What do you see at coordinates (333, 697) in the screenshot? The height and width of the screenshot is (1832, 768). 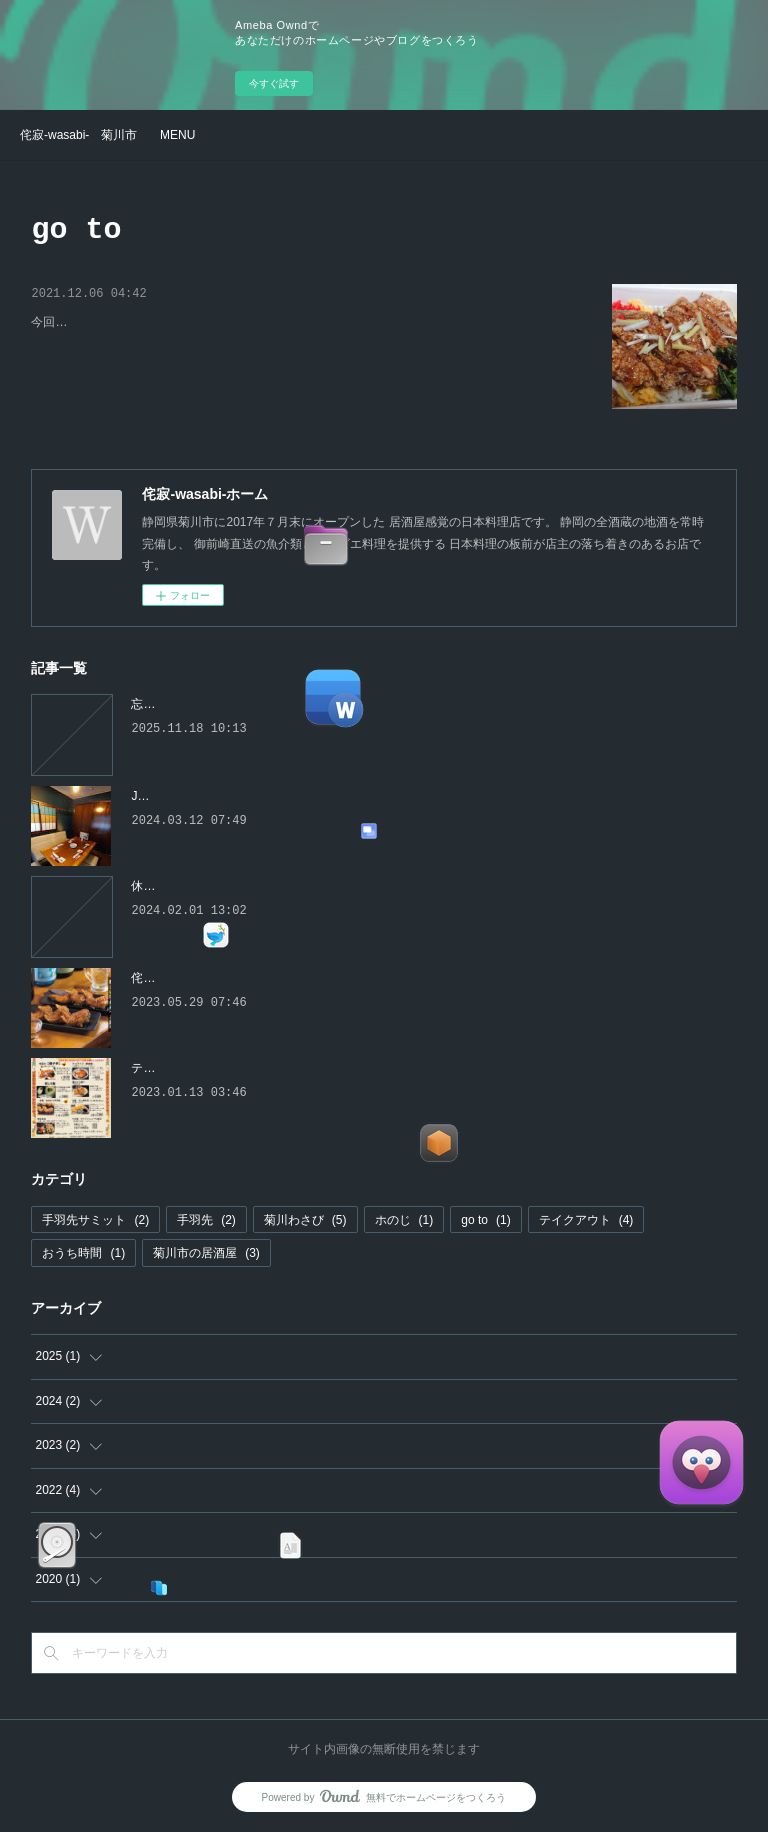 I see `open Microsoft Word` at bounding box center [333, 697].